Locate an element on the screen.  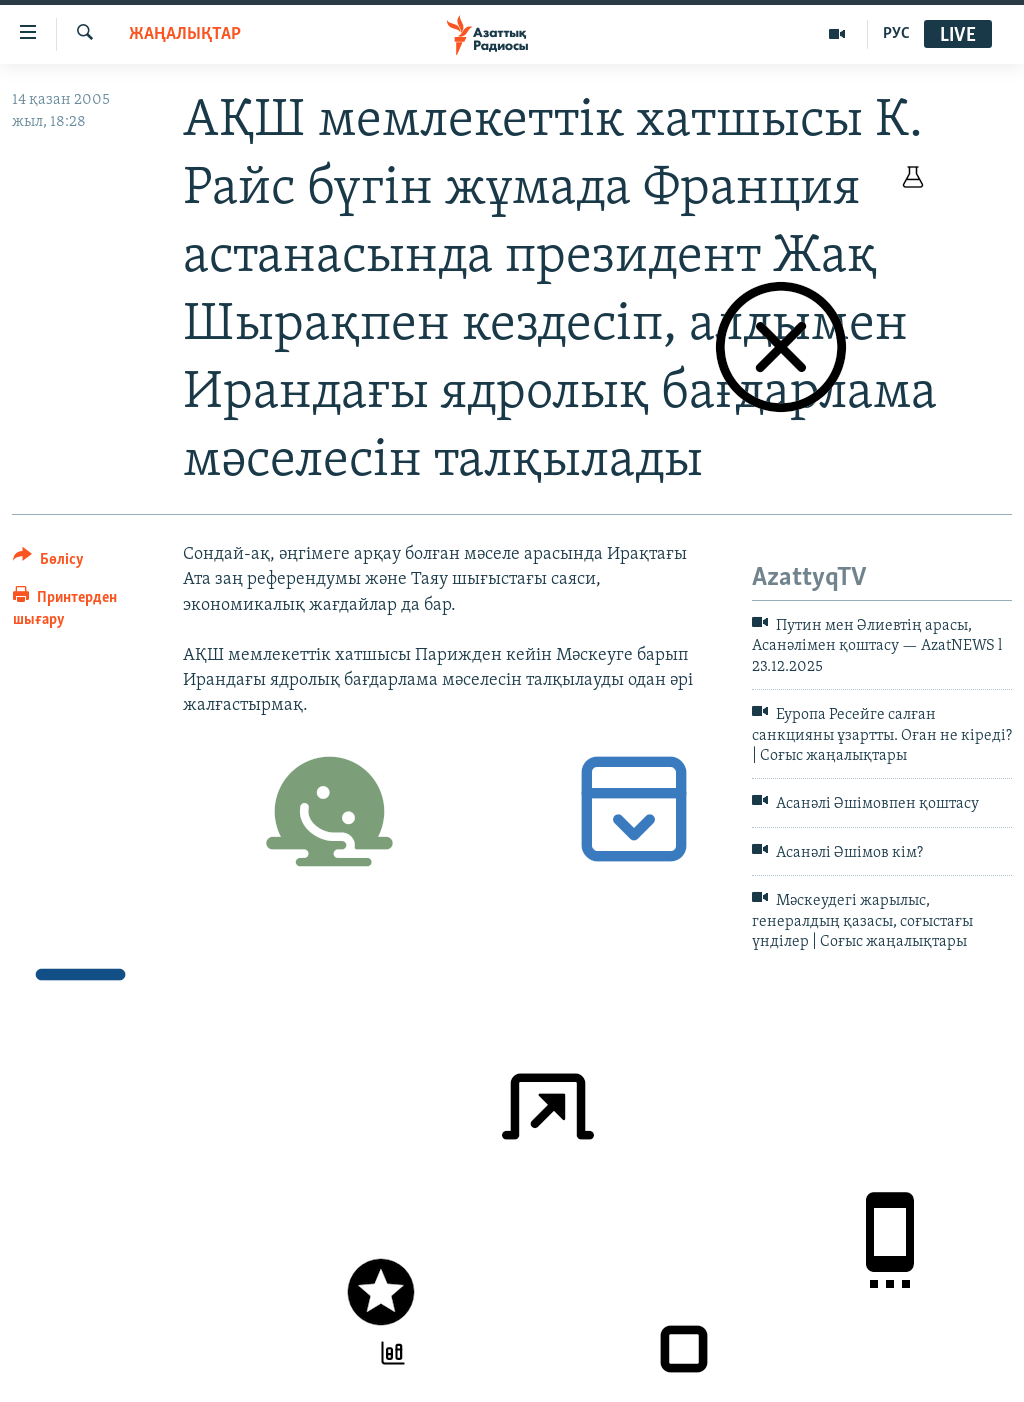
collapse or minimize a section is located at coordinates (82, 976).